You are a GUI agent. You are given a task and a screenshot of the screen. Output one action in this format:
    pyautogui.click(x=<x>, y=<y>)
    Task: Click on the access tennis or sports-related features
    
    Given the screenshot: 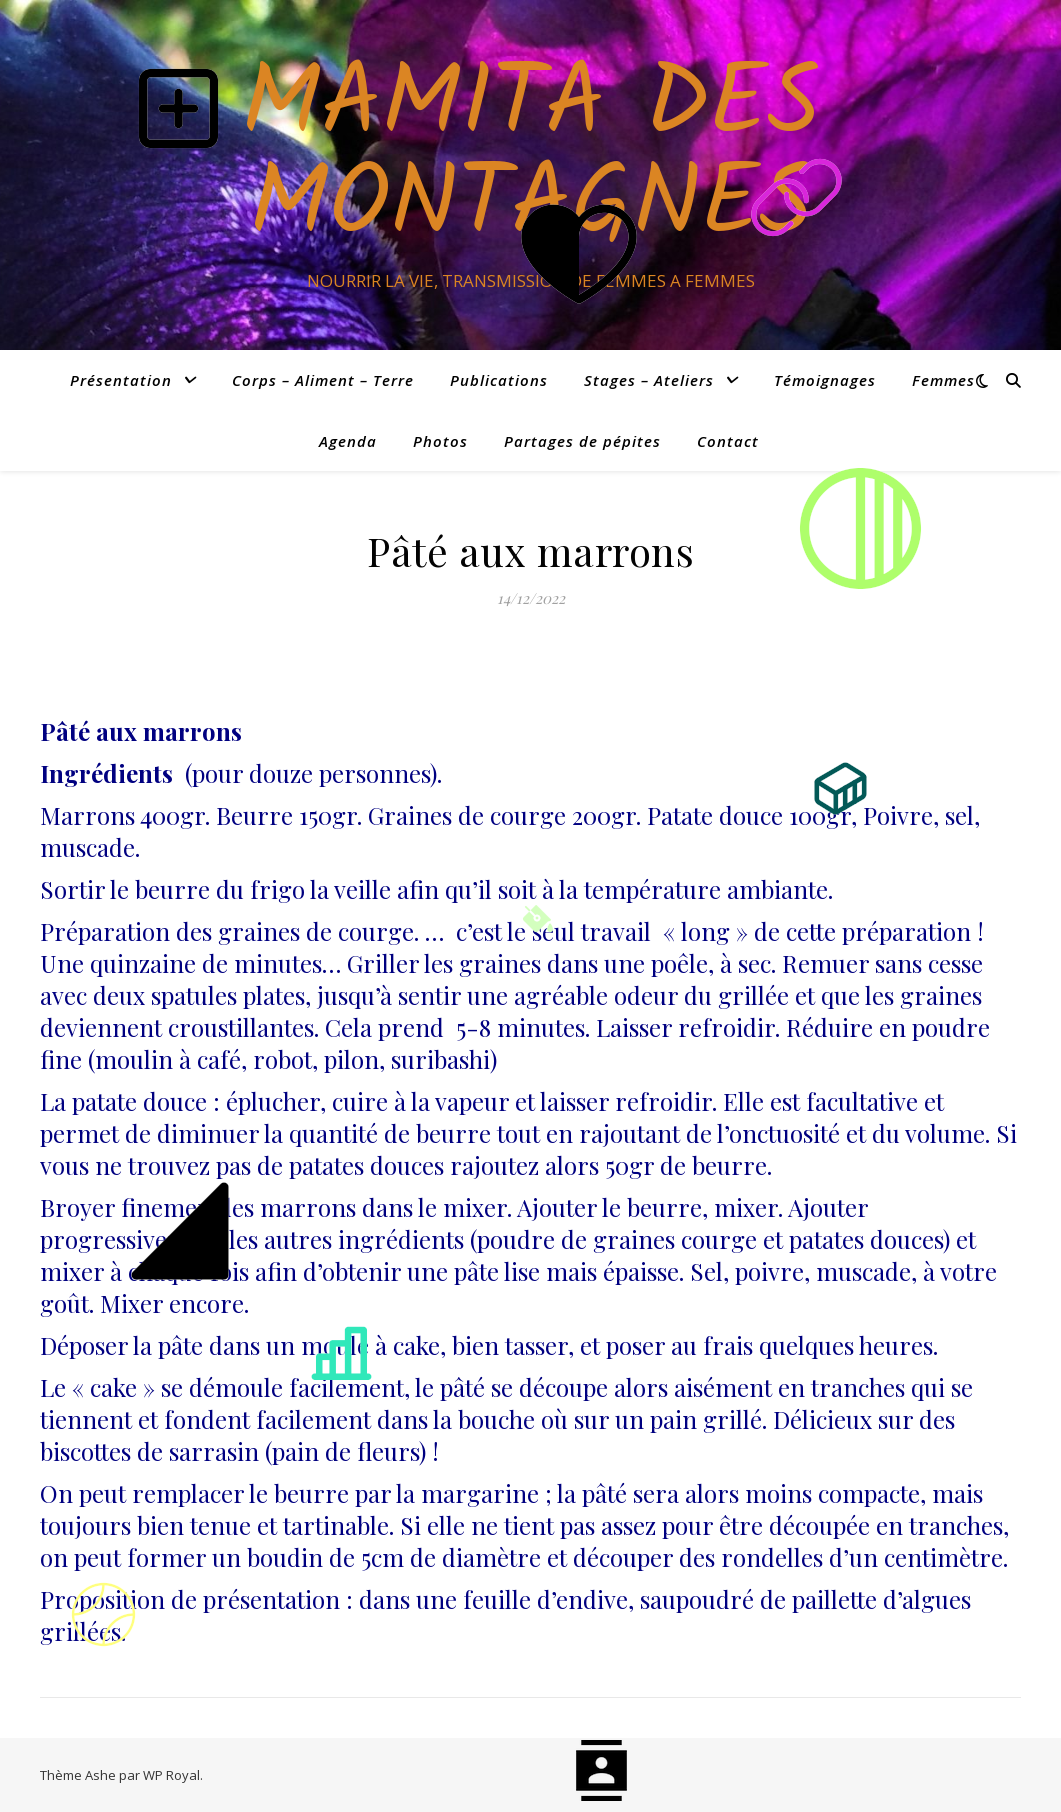 What is the action you would take?
    pyautogui.click(x=103, y=1614)
    